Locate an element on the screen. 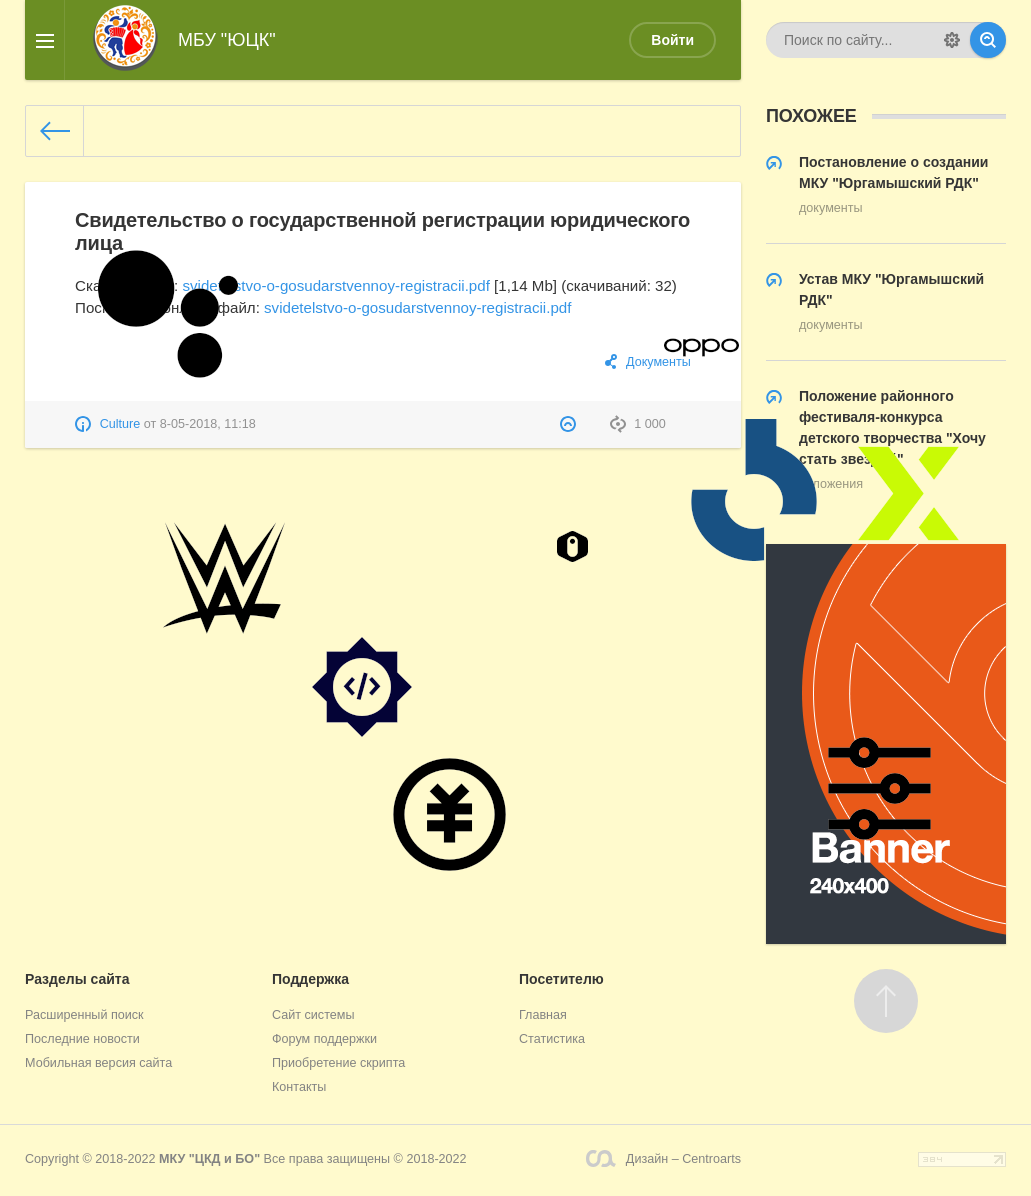 Image resolution: width=1031 pixels, height=1196 pixels. view balance in chinese yuan is located at coordinates (449, 814).